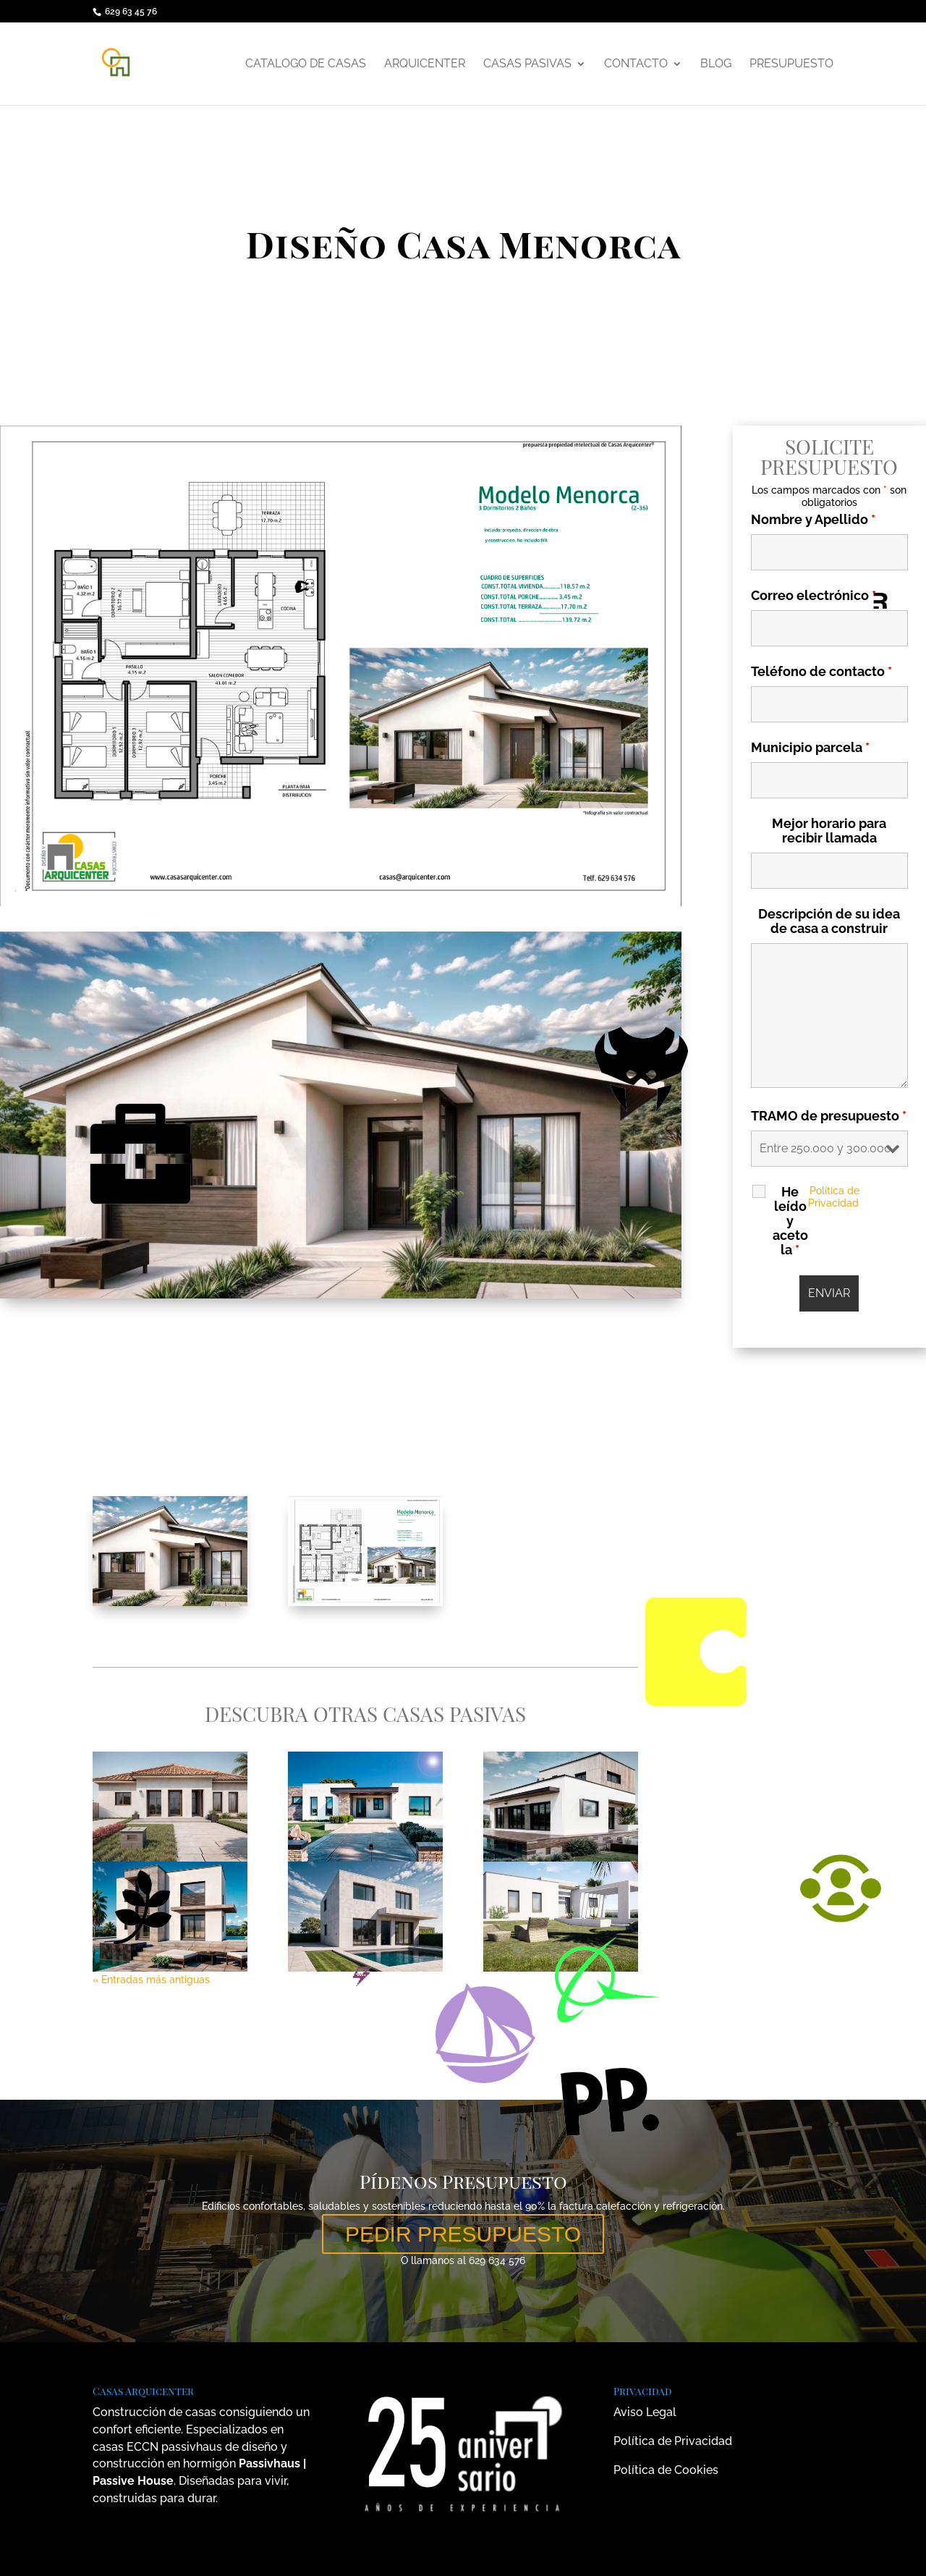 This screenshot has width=926, height=2576. What do you see at coordinates (841, 1888) in the screenshot?
I see `view community members` at bounding box center [841, 1888].